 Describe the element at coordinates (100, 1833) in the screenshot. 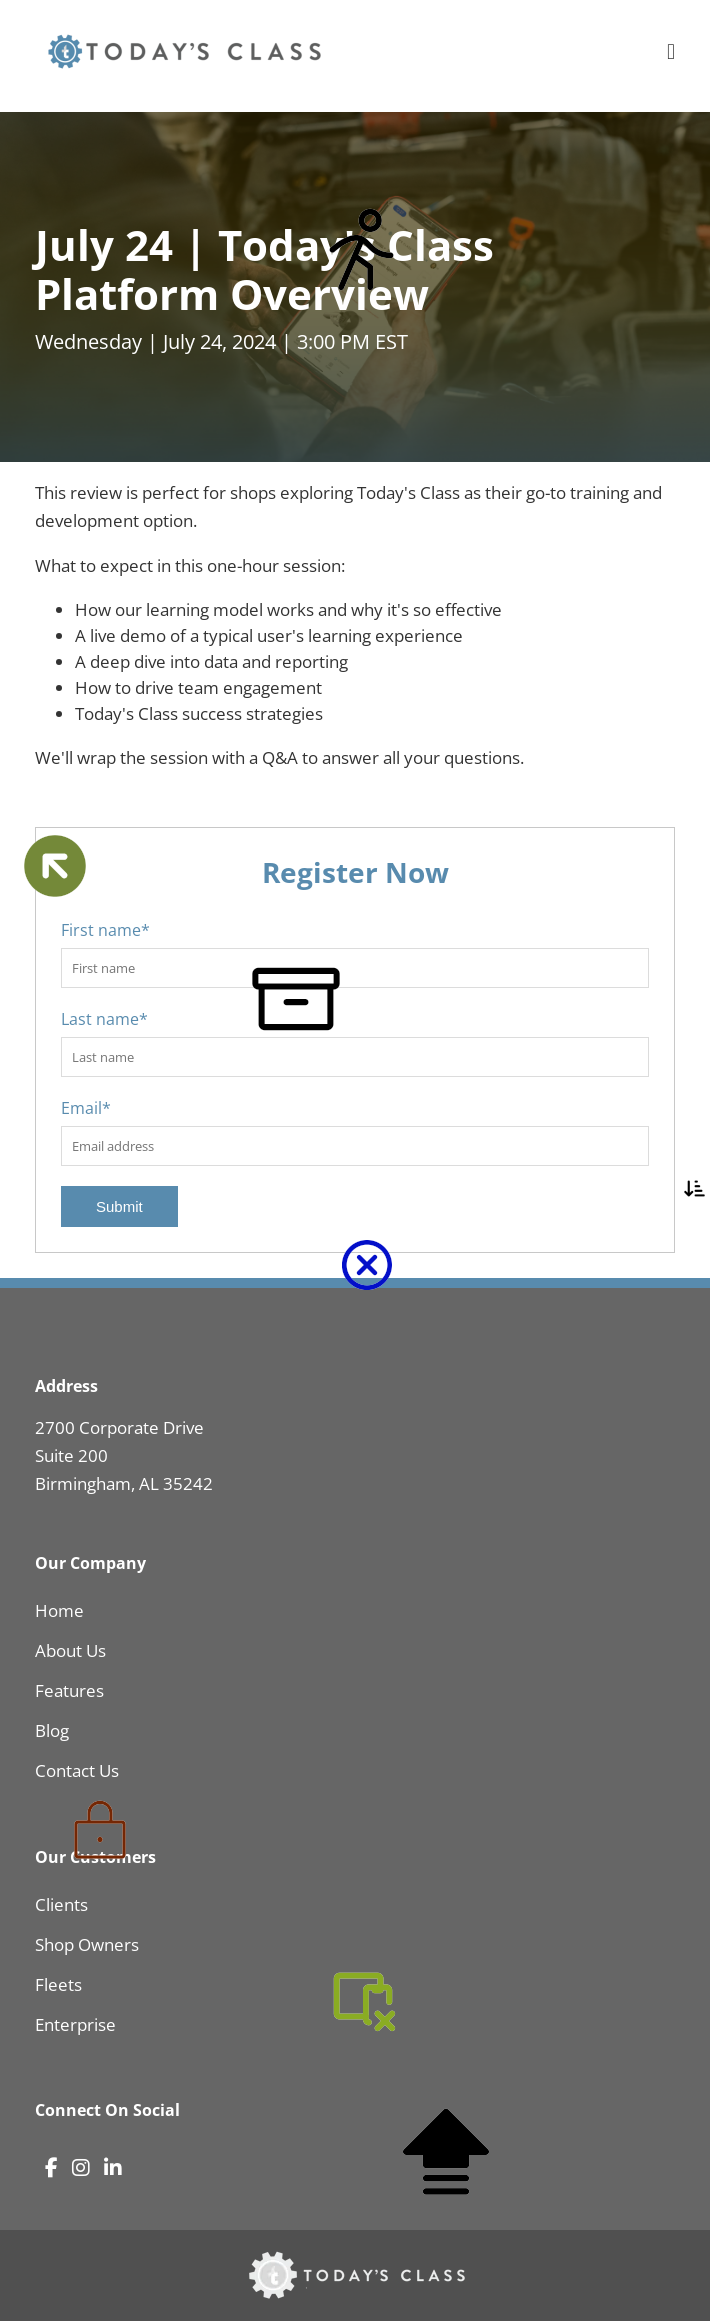

I see `indicates a locked or secured item` at that location.